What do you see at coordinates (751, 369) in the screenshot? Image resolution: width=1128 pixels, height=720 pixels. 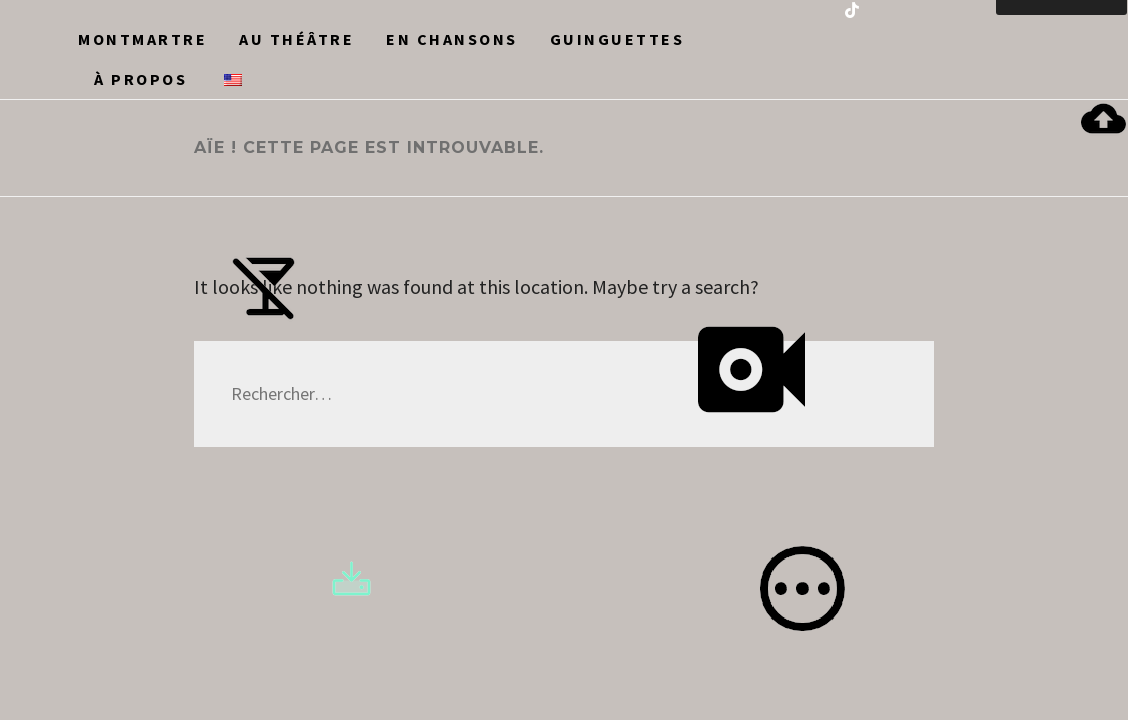 I see `start recording a video` at bounding box center [751, 369].